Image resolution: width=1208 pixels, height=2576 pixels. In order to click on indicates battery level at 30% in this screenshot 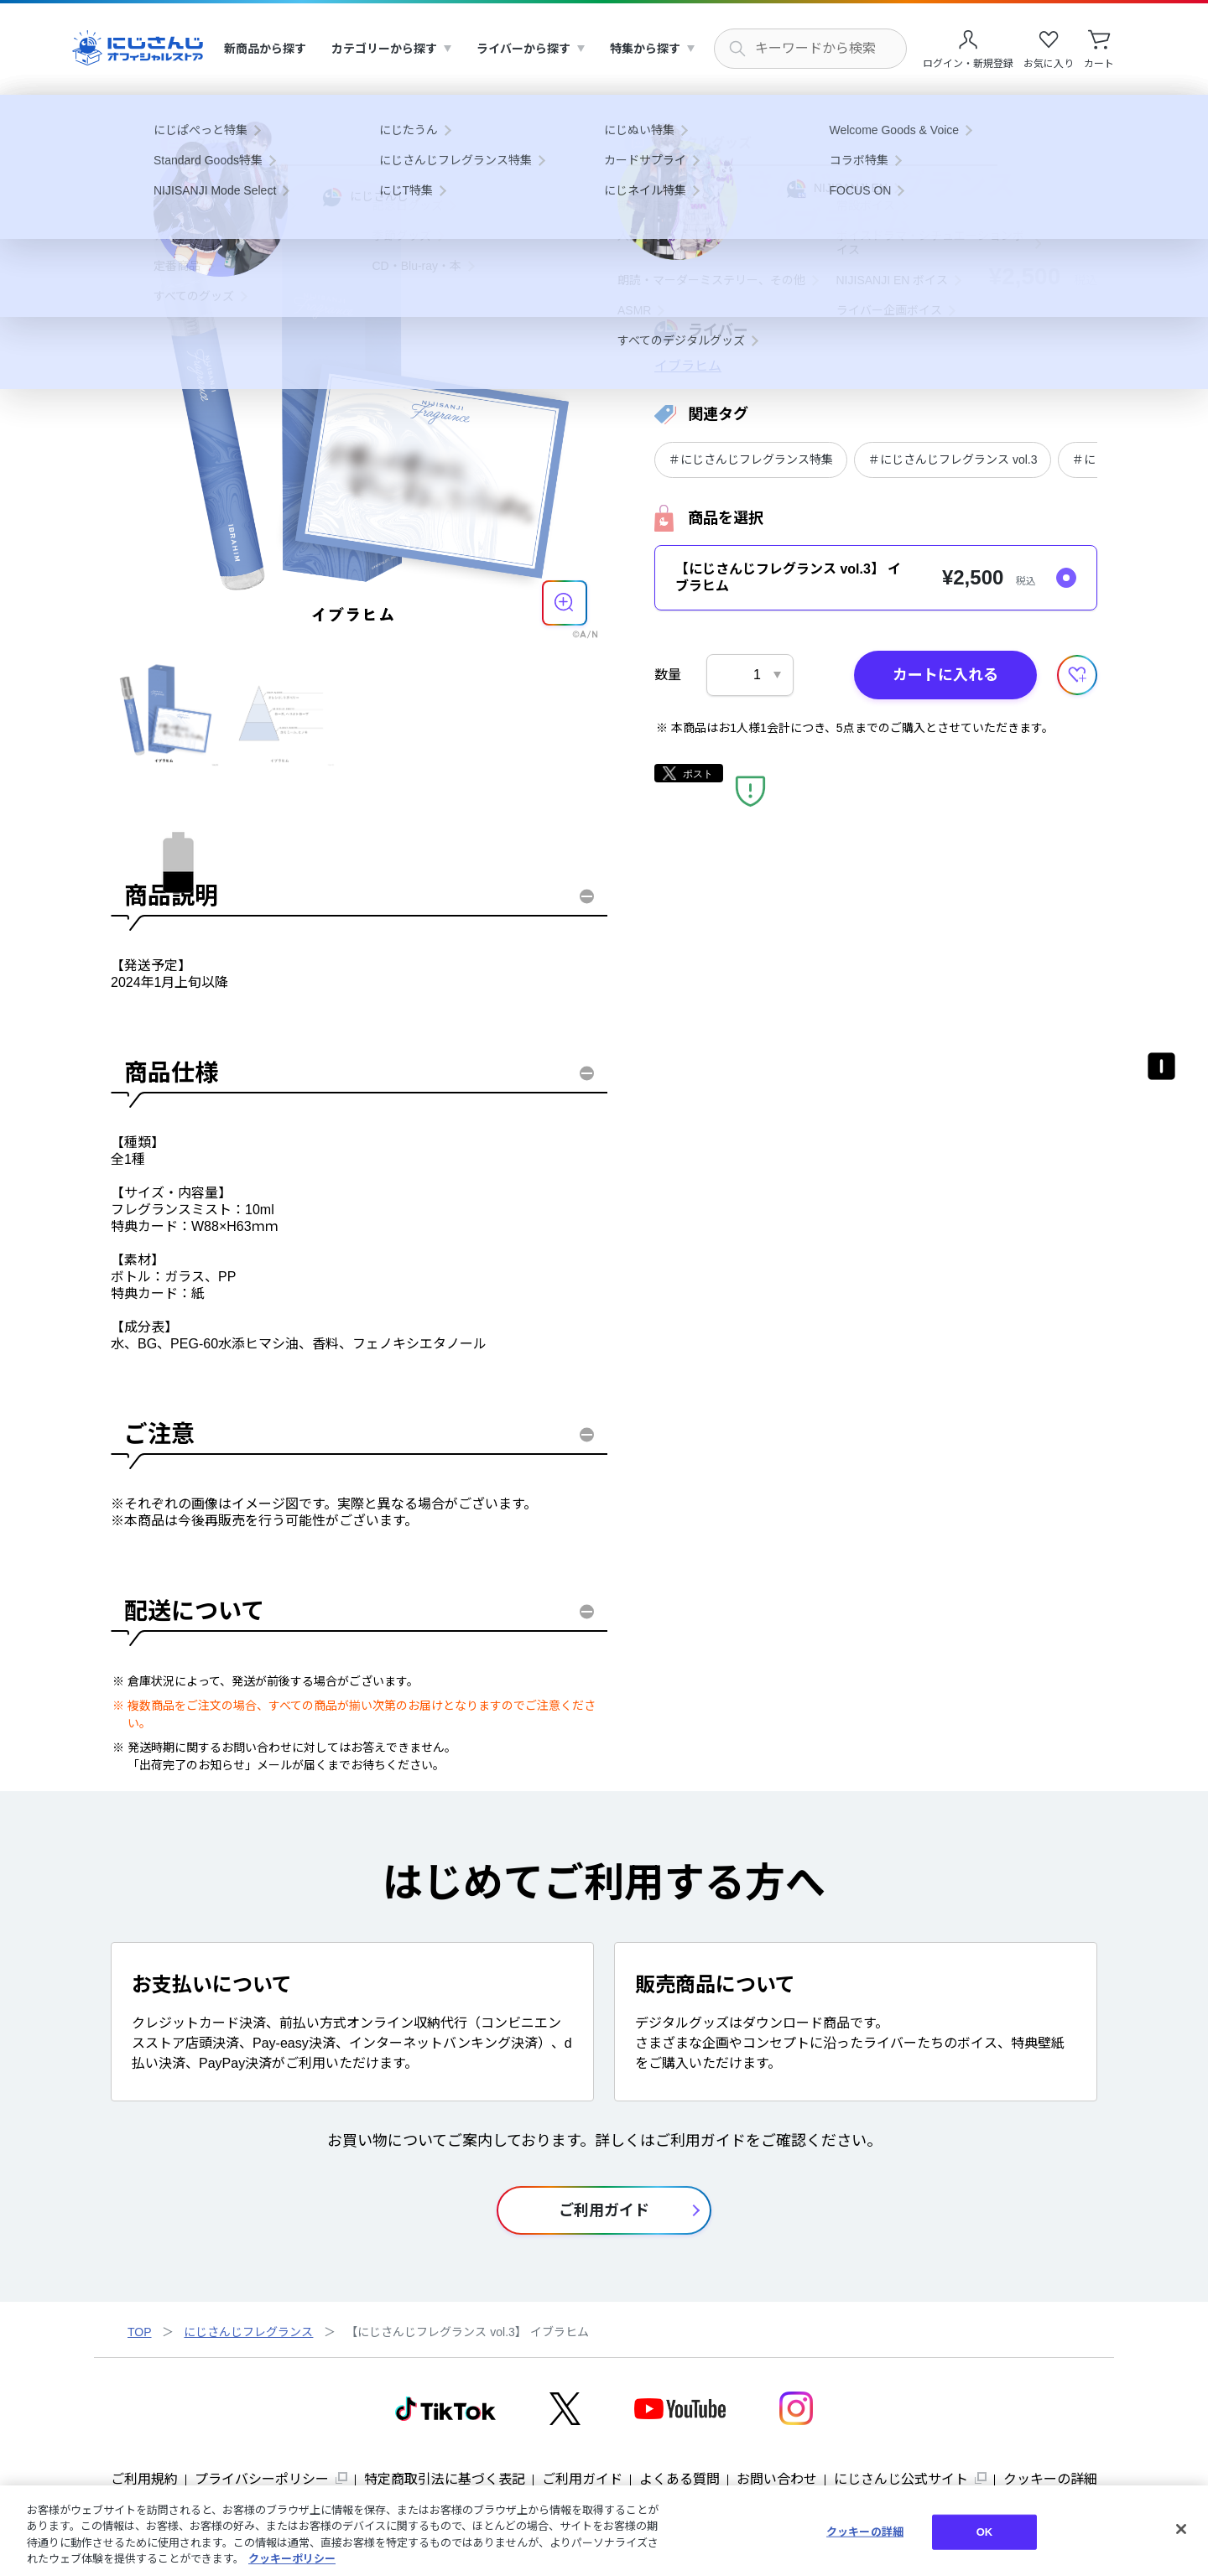, I will do `click(178, 862)`.